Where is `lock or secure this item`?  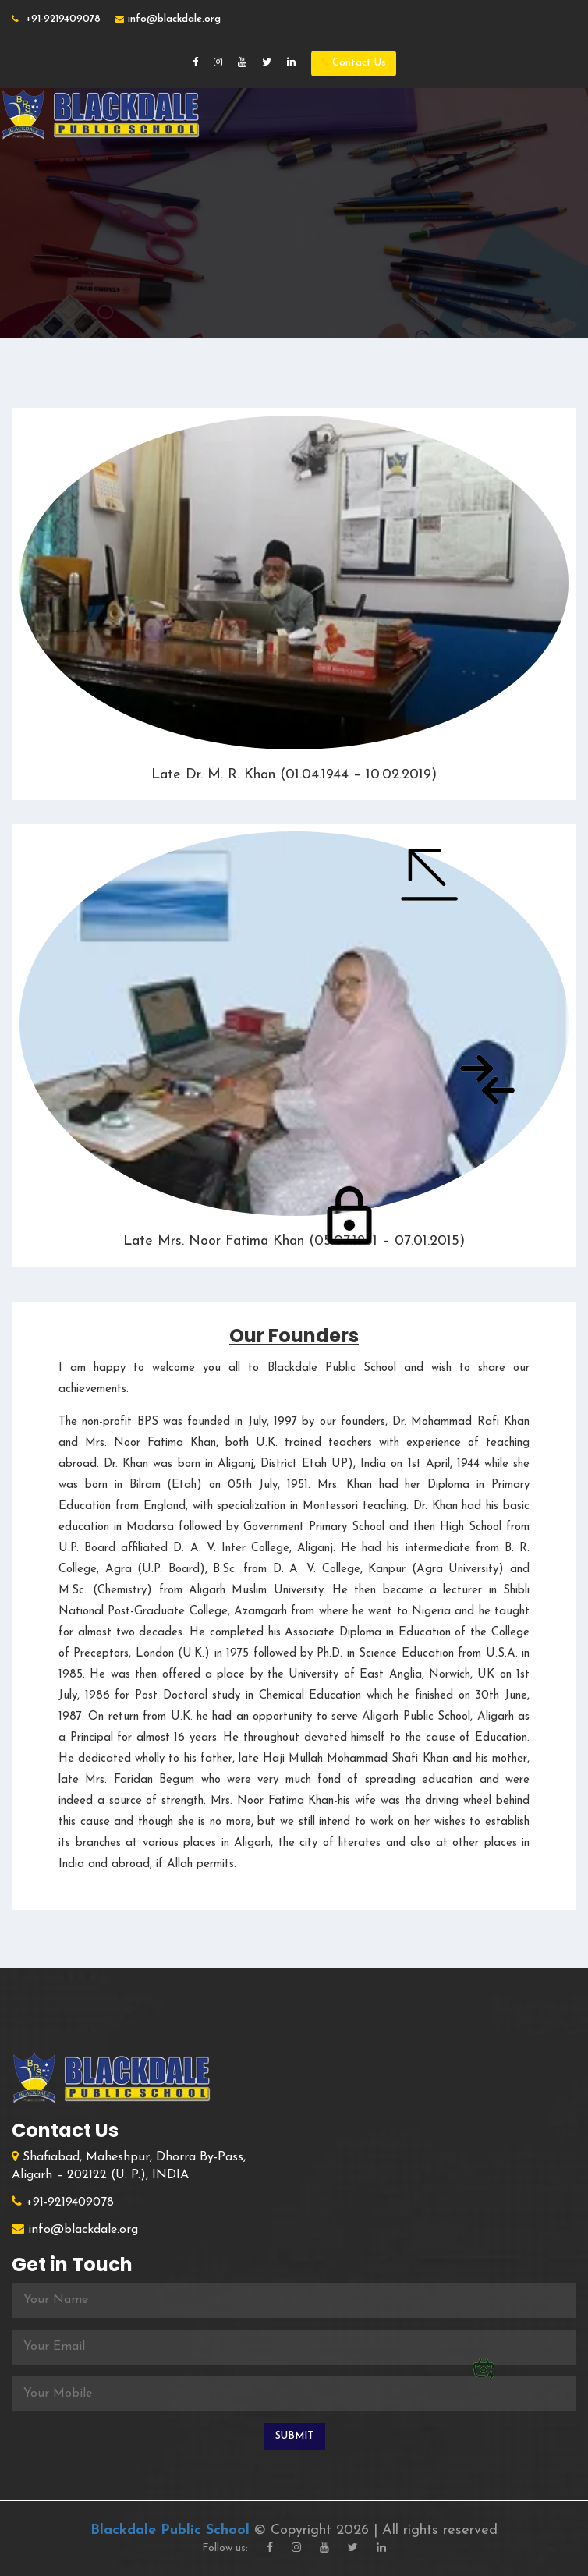
lock or secure this item is located at coordinates (349, 1217).